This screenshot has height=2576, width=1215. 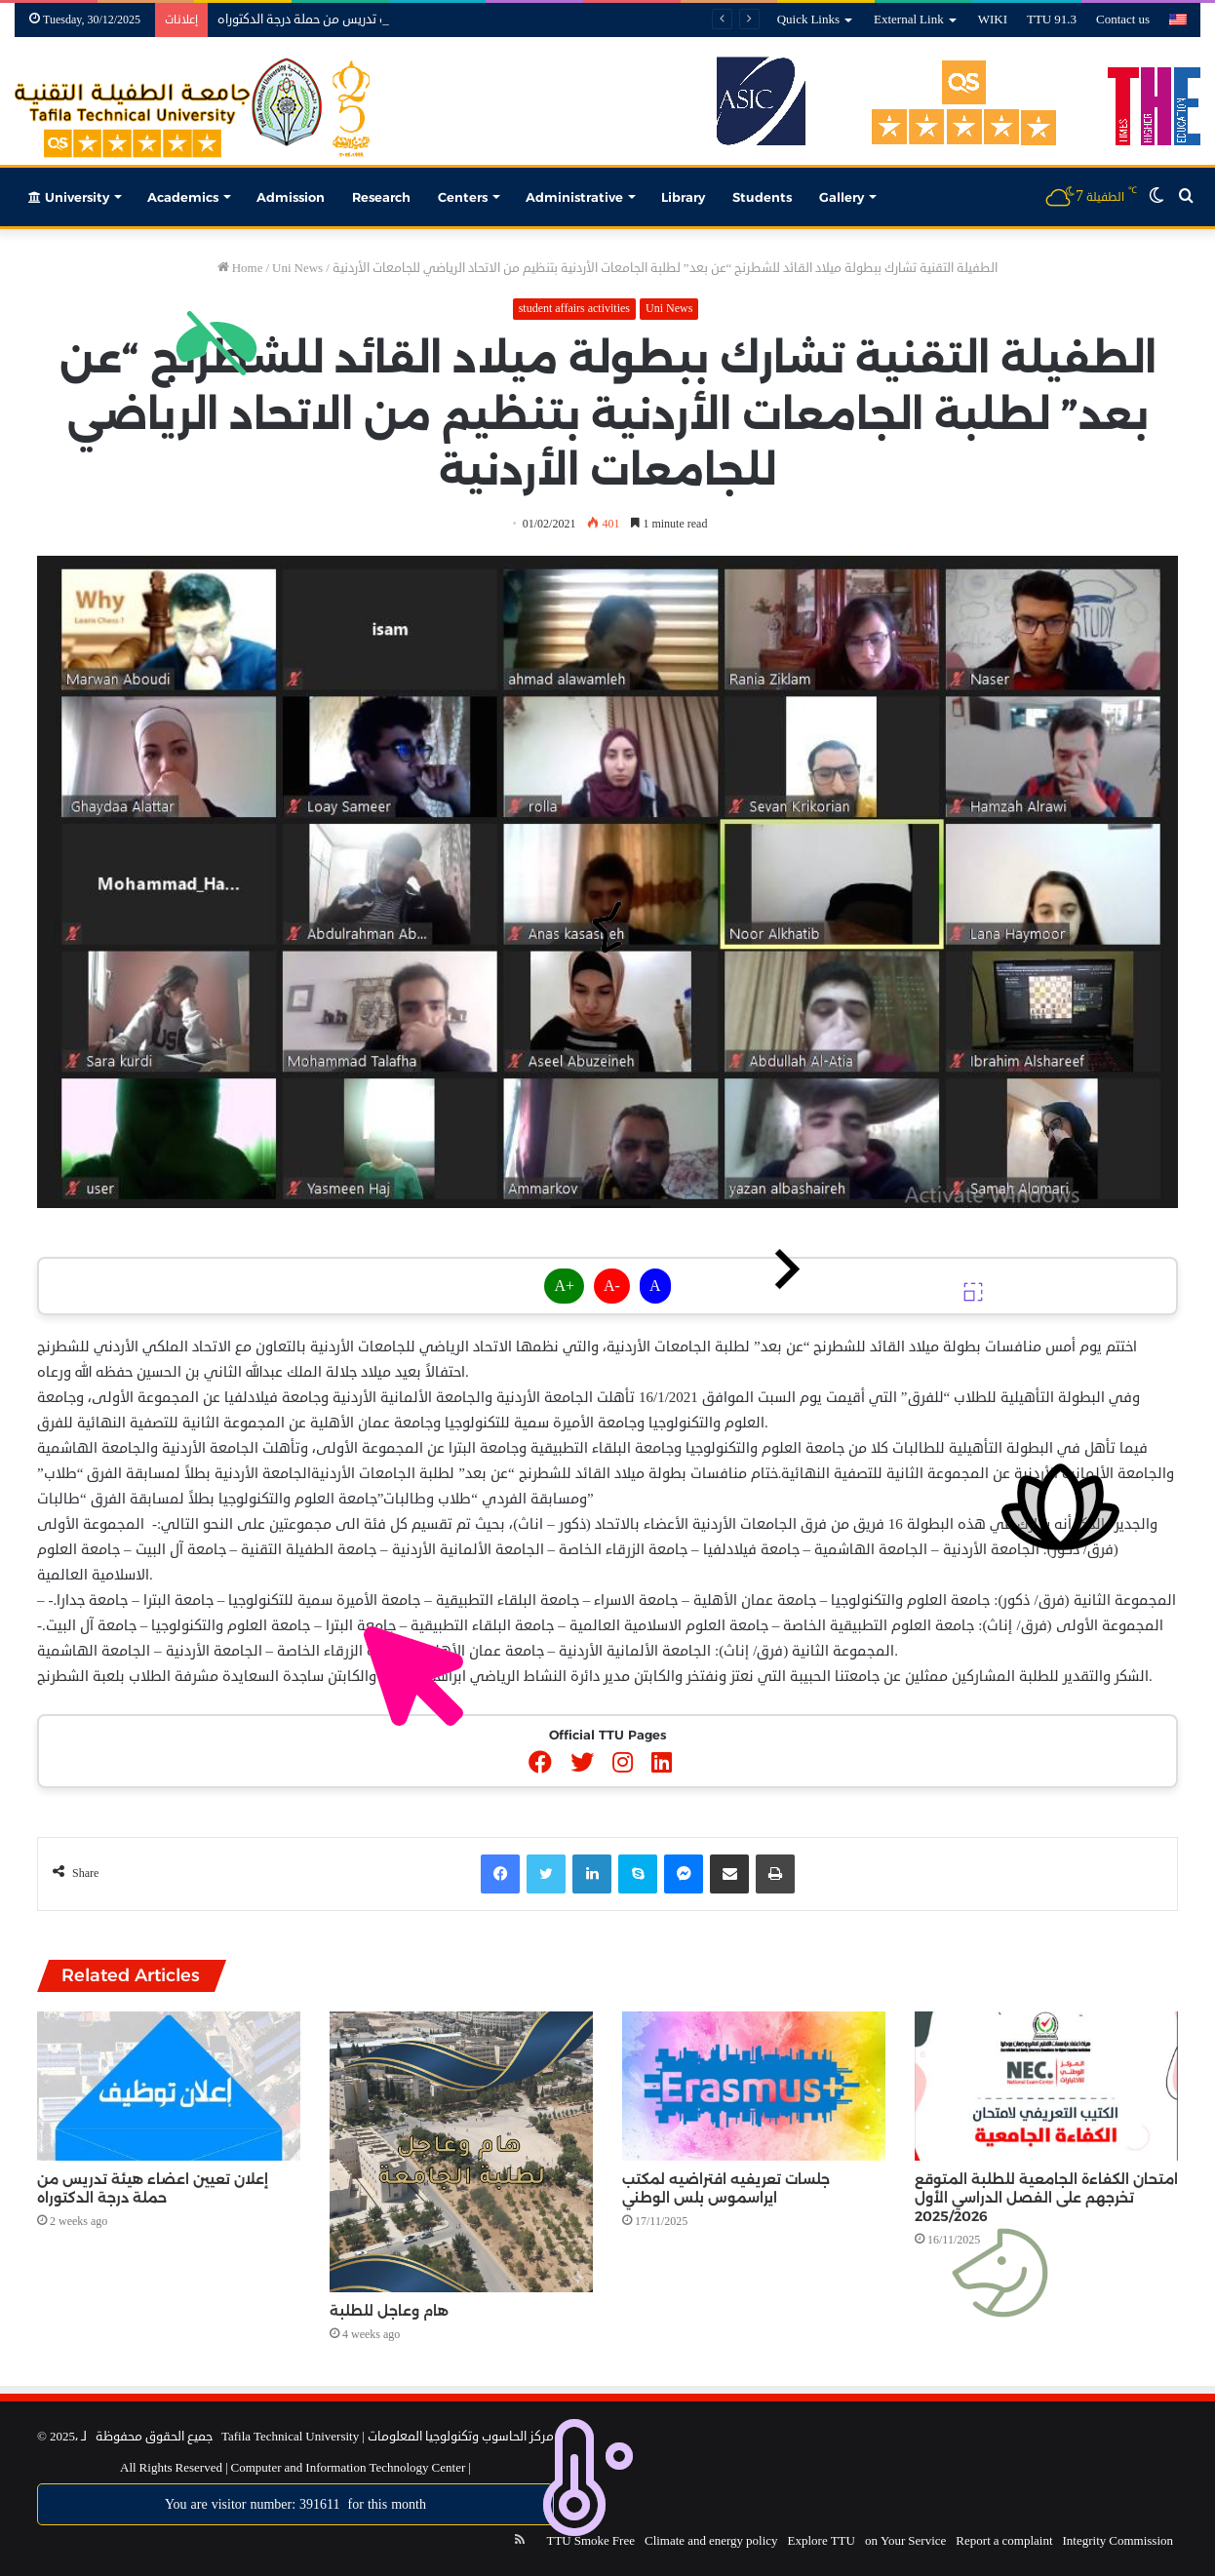 I want to click on indicates a partial or half-star rating, so click(x=619, y=928).